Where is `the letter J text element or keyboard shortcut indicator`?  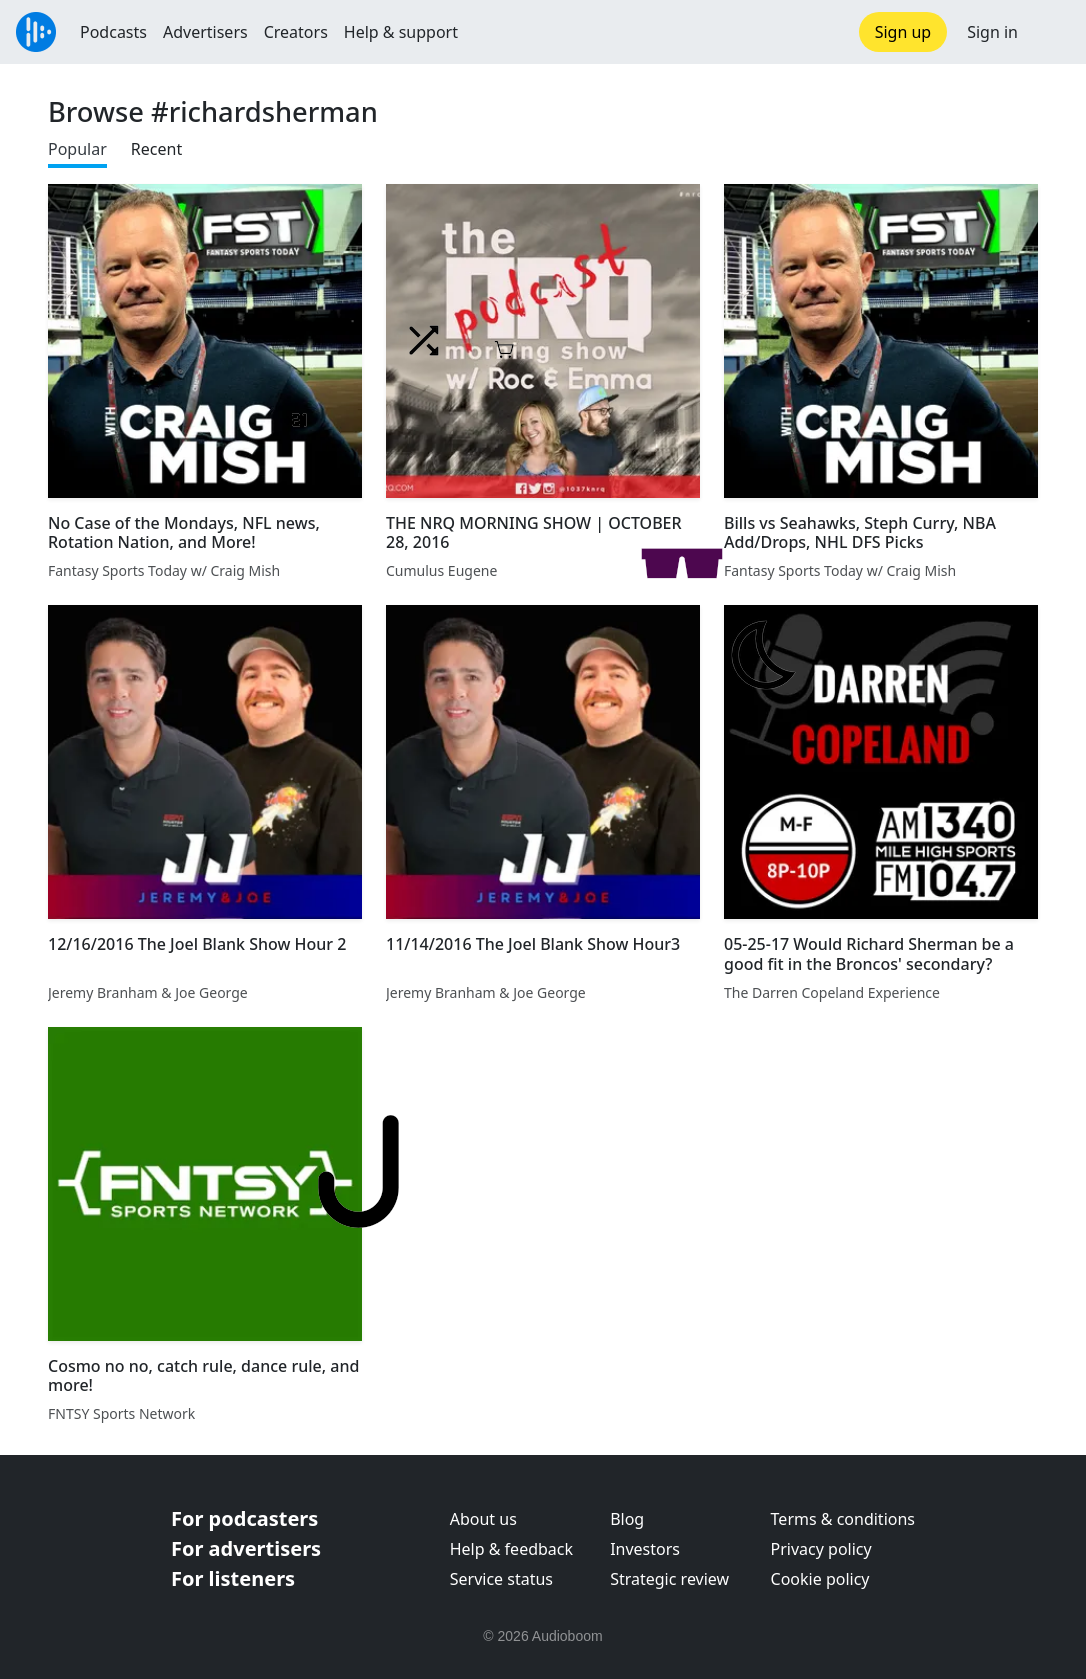
the letter J text element or keyboard shortcut indicator is located at coordinates (358, 1171).